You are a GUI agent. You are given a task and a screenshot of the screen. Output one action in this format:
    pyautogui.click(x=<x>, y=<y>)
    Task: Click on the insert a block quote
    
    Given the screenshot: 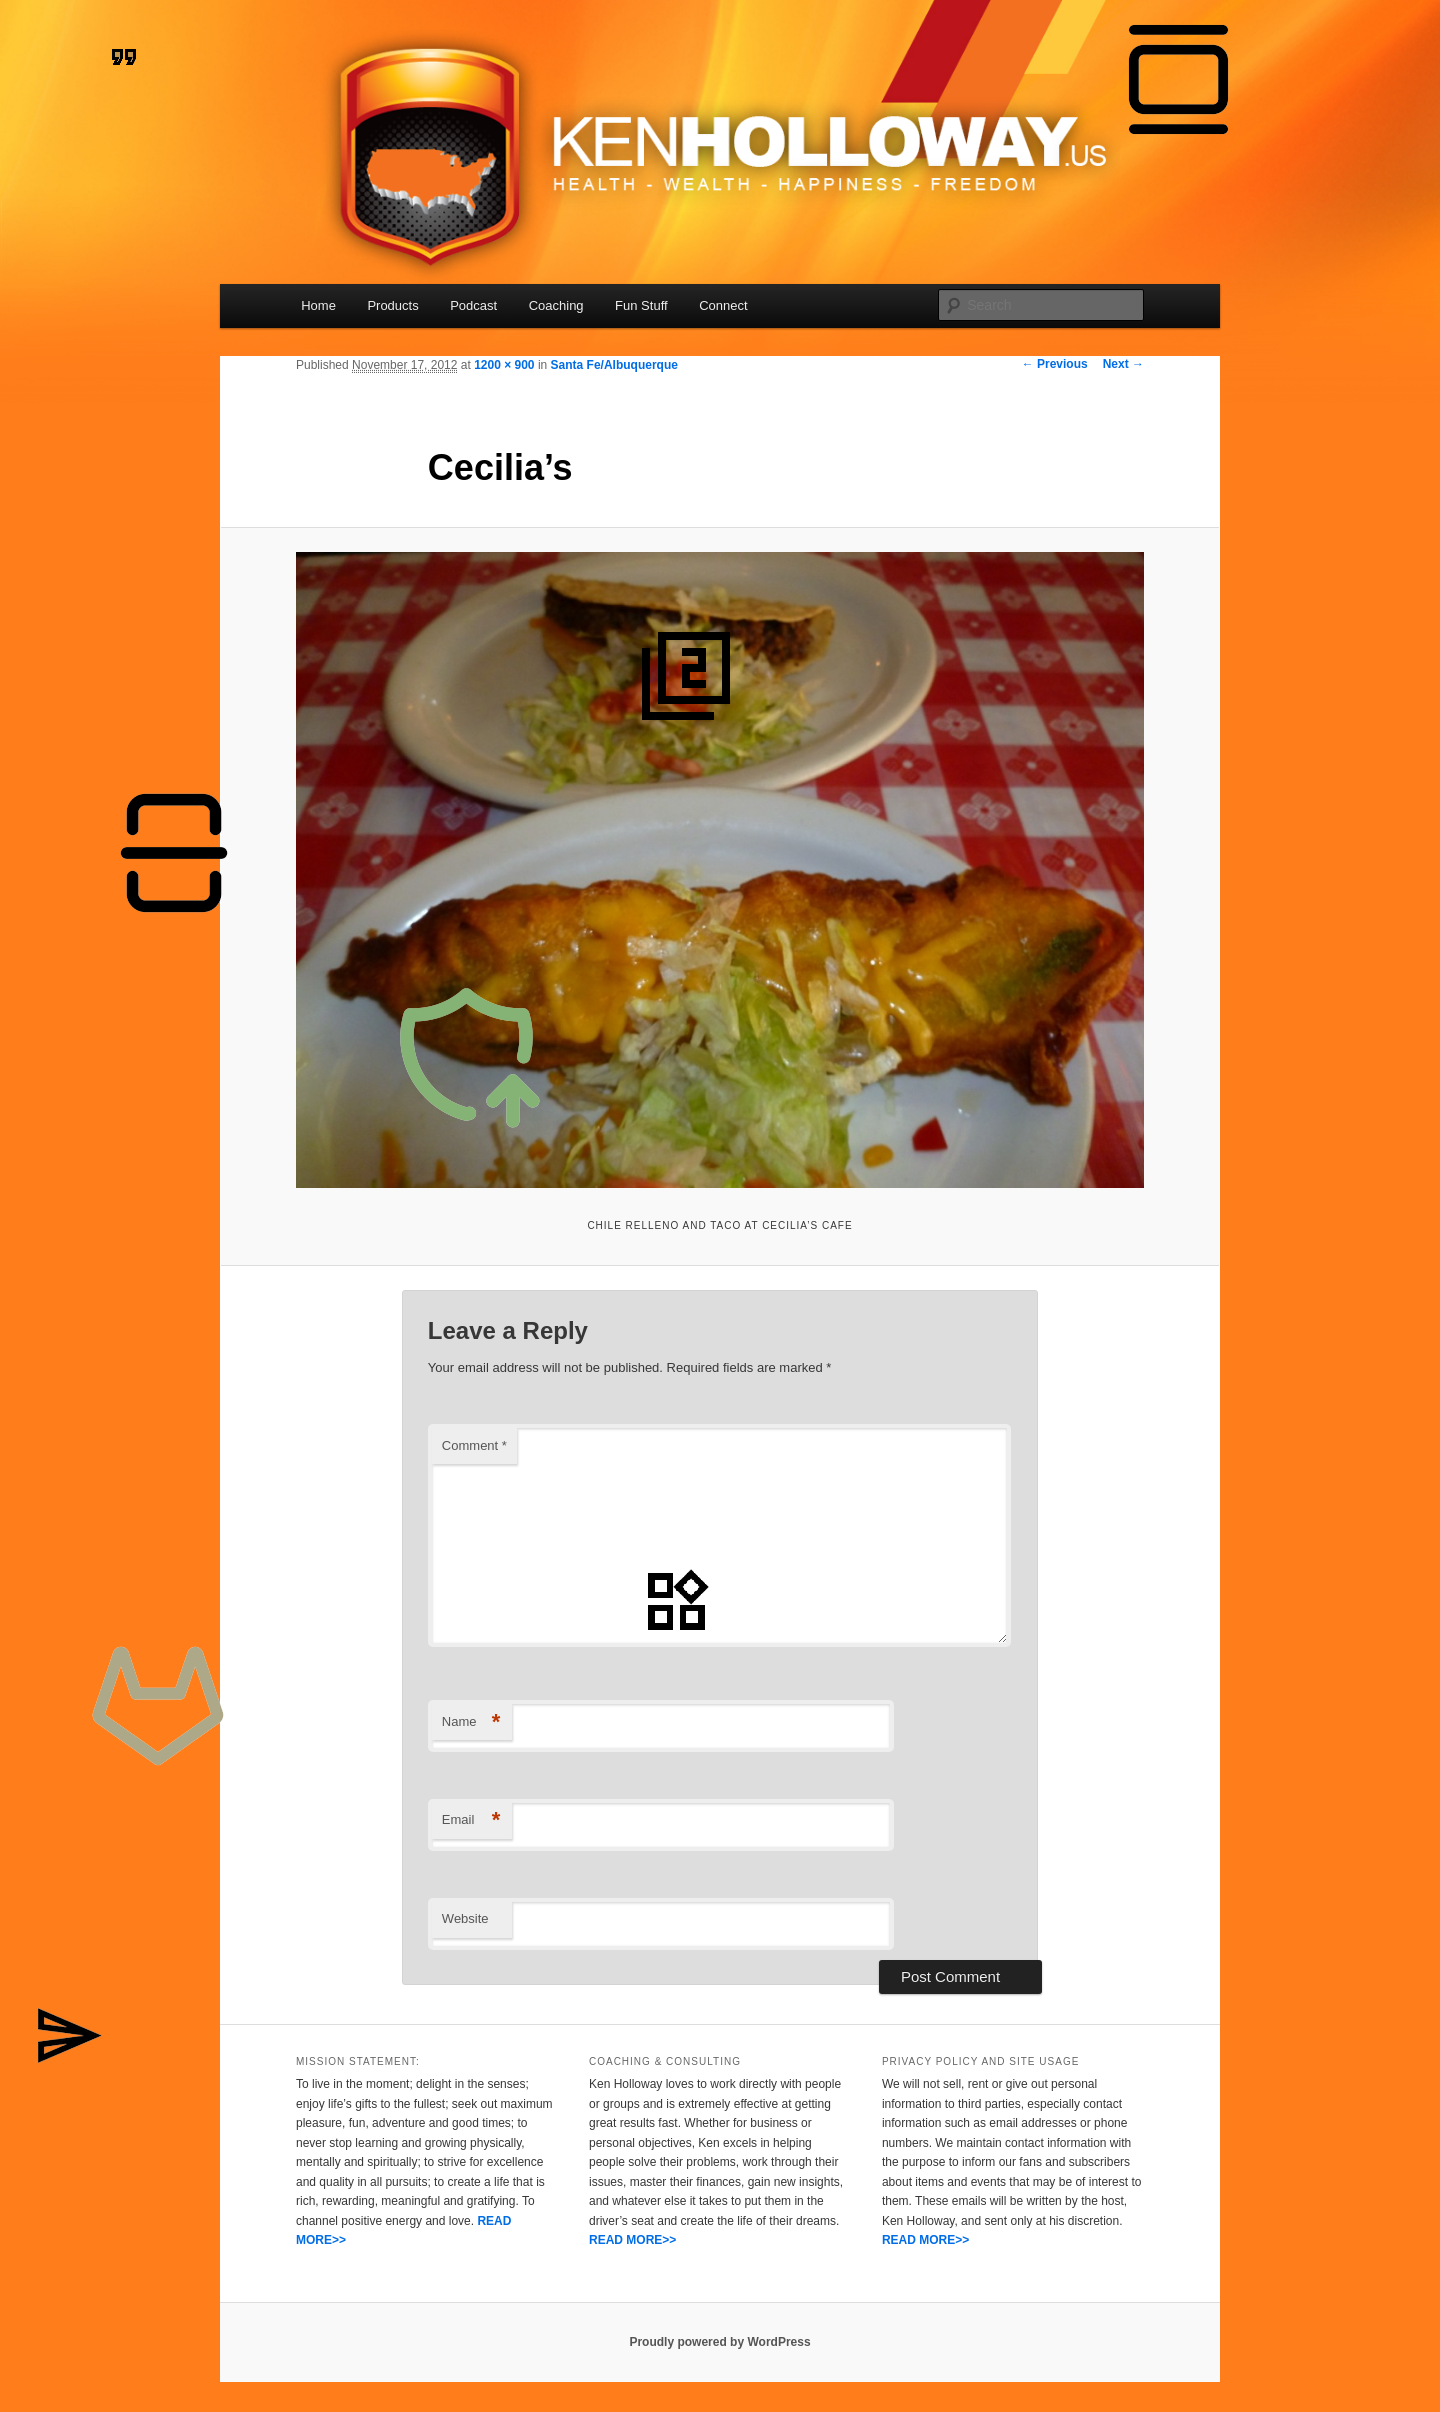 What is the action you would take?
    pyautogui.click(x=124, y=57)
    